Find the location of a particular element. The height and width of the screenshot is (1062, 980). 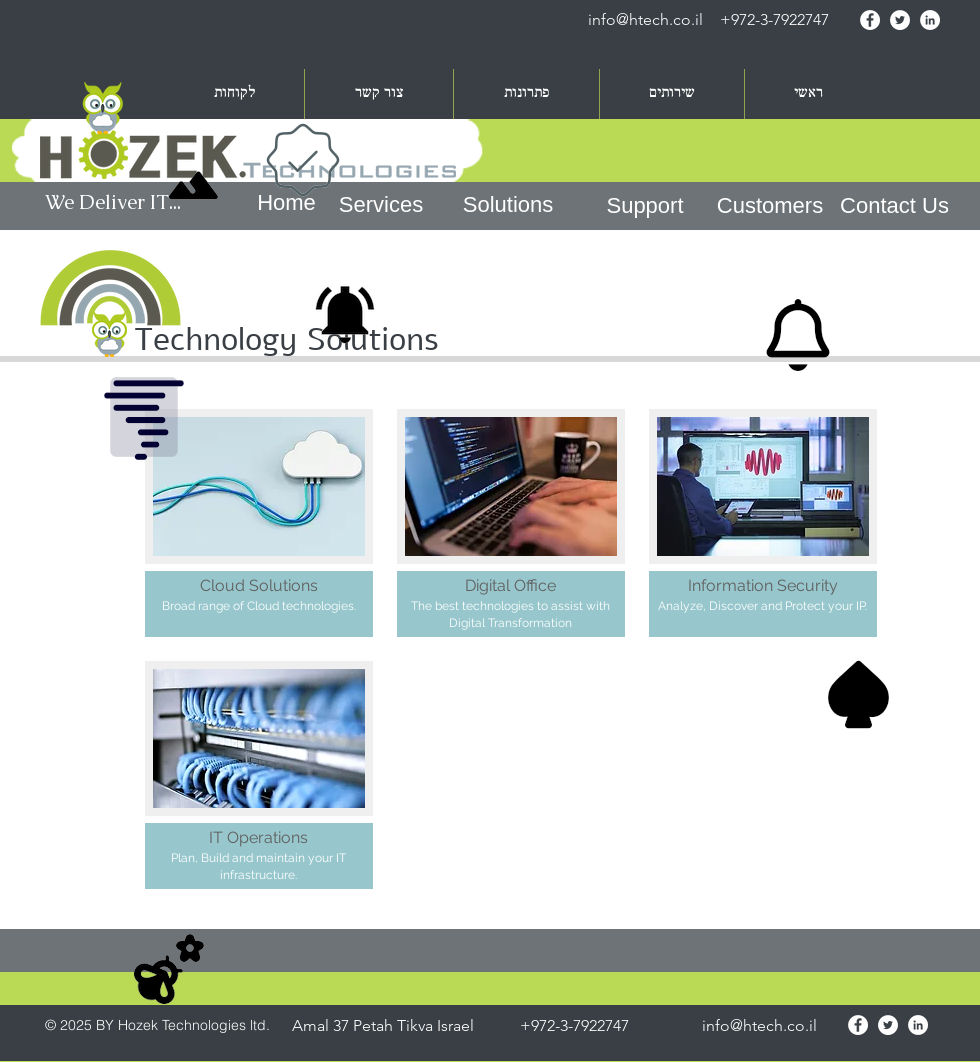

spade suit symbol for card games is located at coordinates (858, 694).